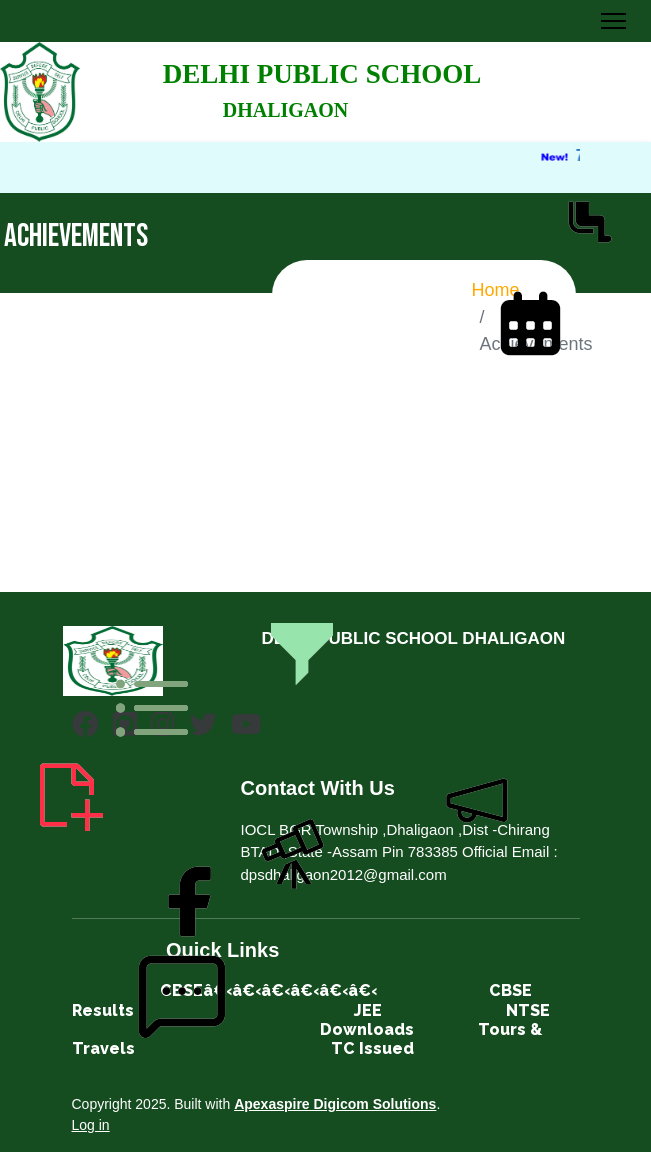  I want to click on view items in a bulleted list format, so click(152, 708).